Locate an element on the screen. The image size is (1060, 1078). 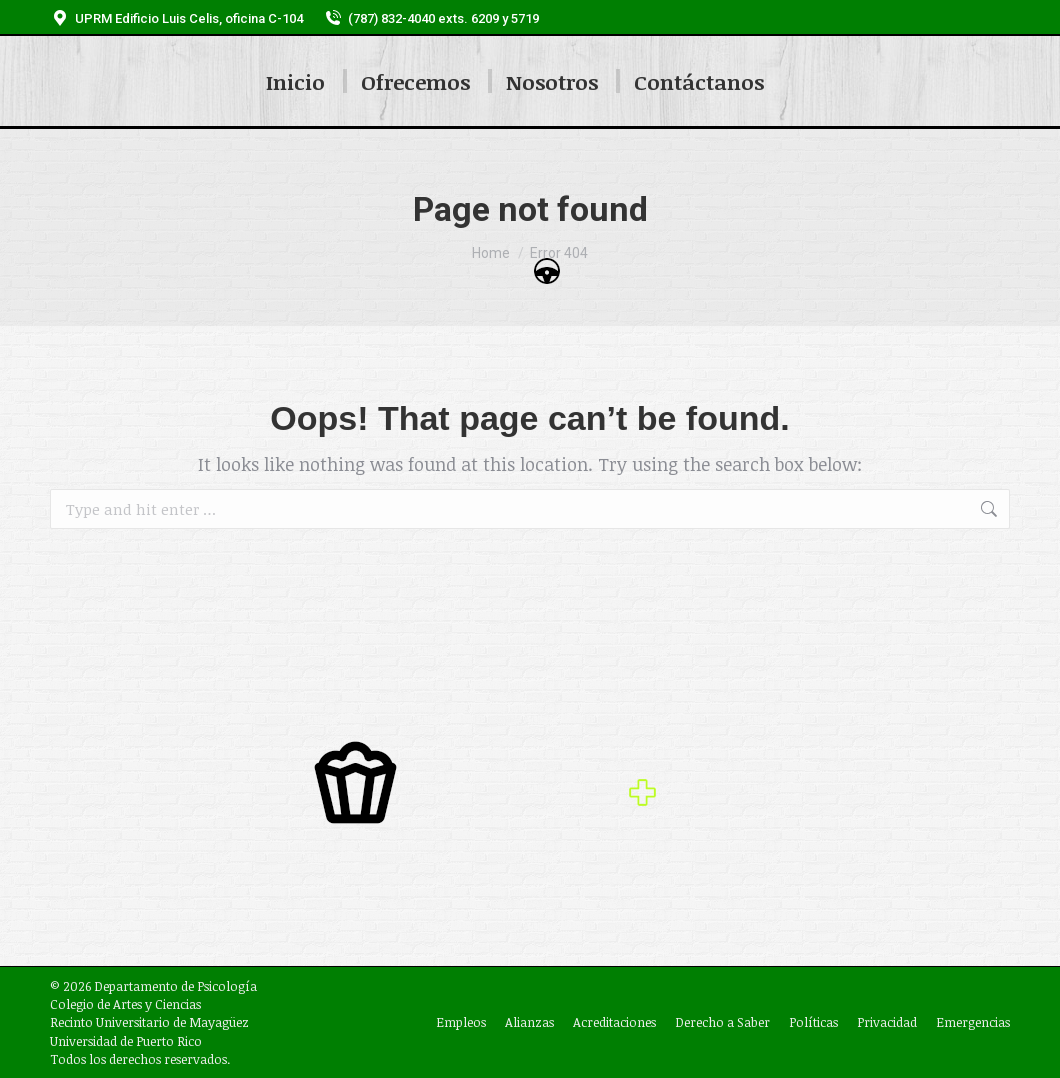
access movies or entertainment section is located at coordinates (355, 785).